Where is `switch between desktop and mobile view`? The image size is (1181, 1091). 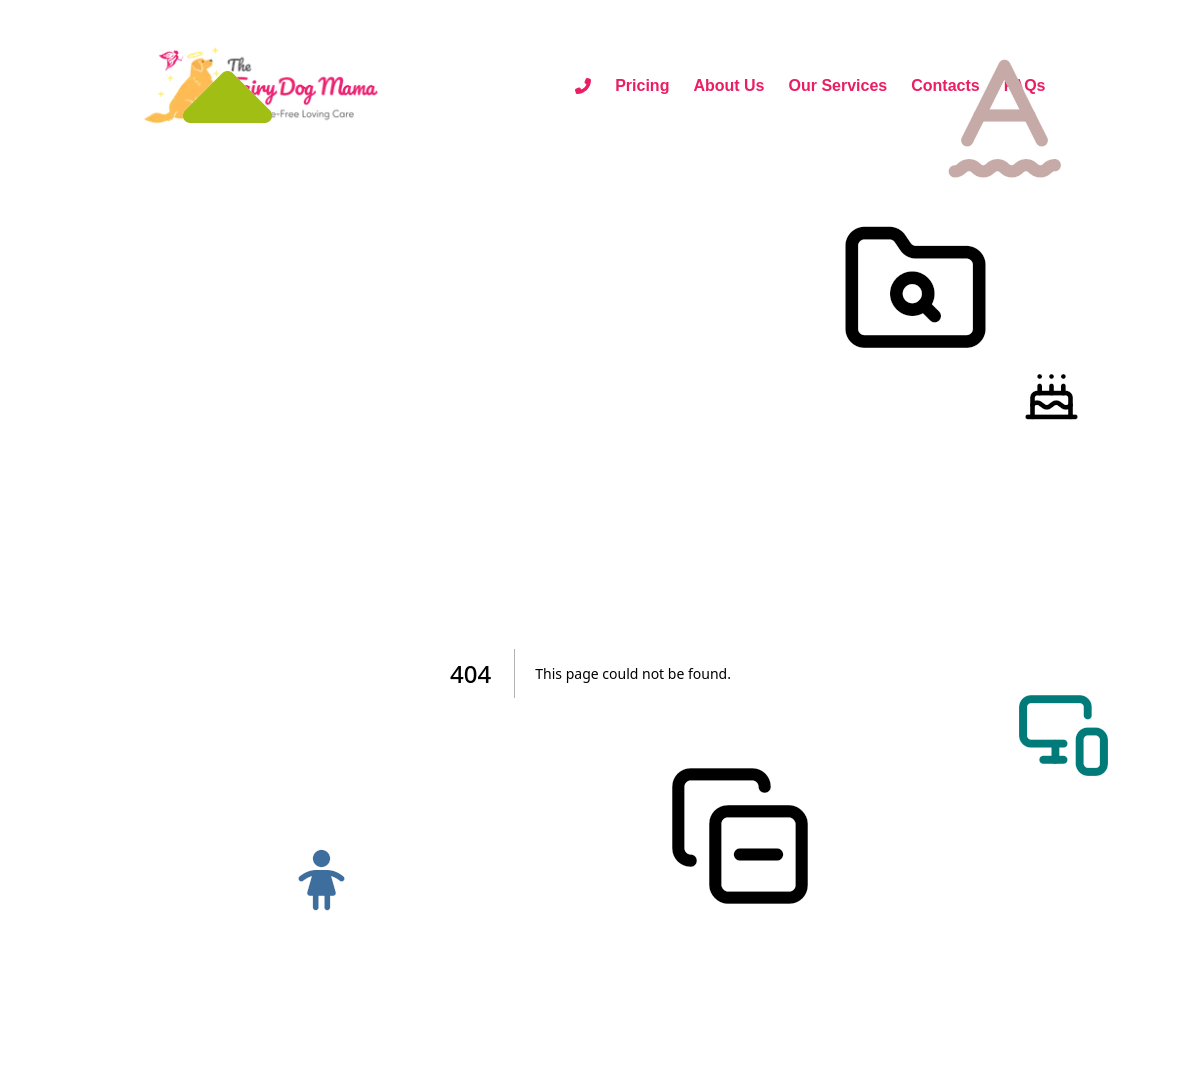
switch between desktop and mobile view is located at coordinates (1063, 731).